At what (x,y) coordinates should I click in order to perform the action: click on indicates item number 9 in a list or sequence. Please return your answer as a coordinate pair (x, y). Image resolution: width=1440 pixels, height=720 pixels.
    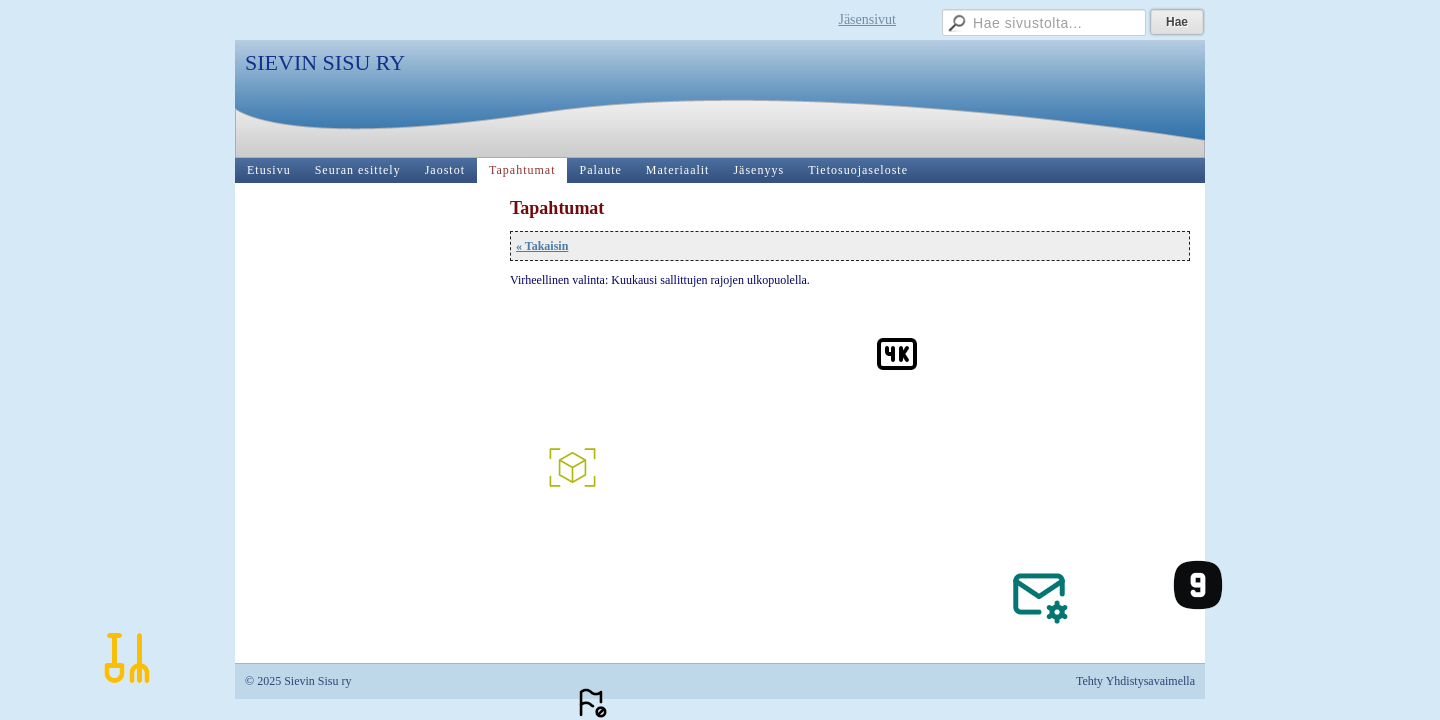
    Looking at the image, I should click on (1198, 585).